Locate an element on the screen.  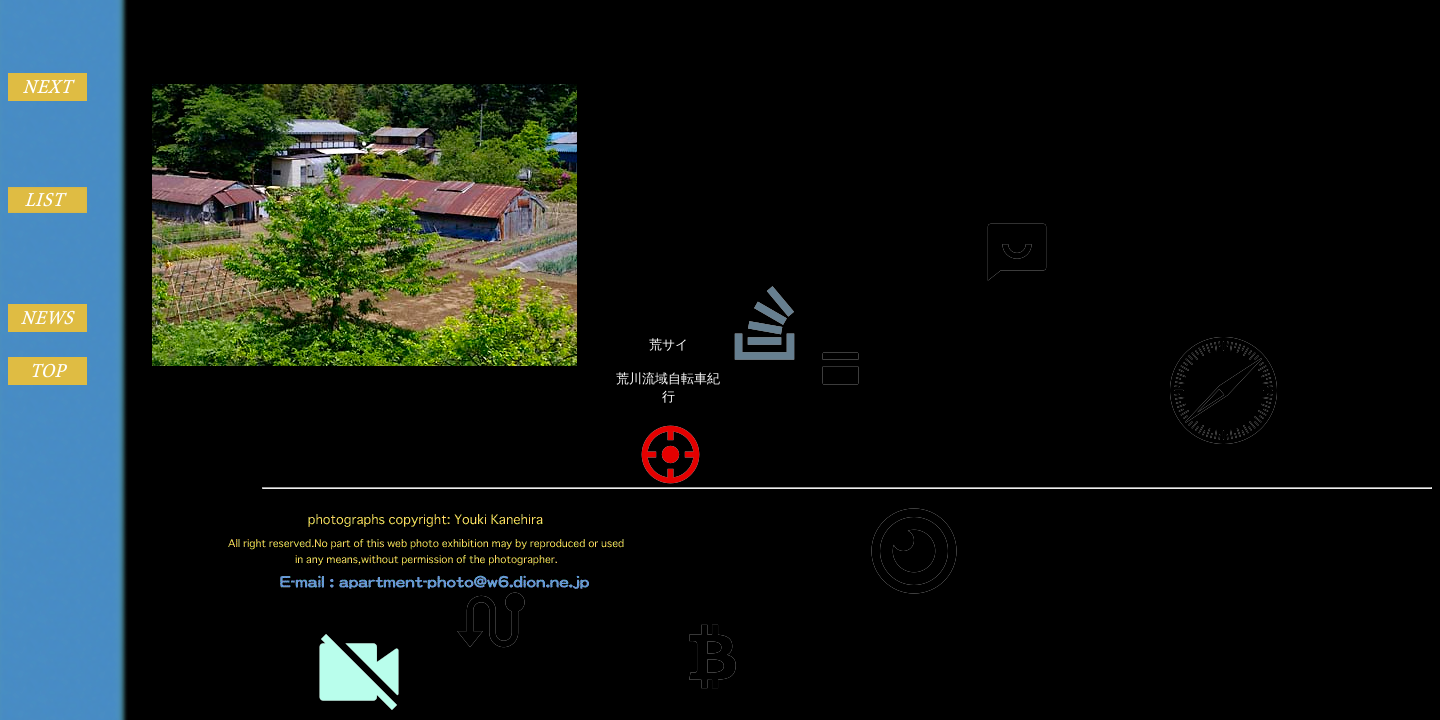
center or focus on current location is located at coordinates (670, 454).